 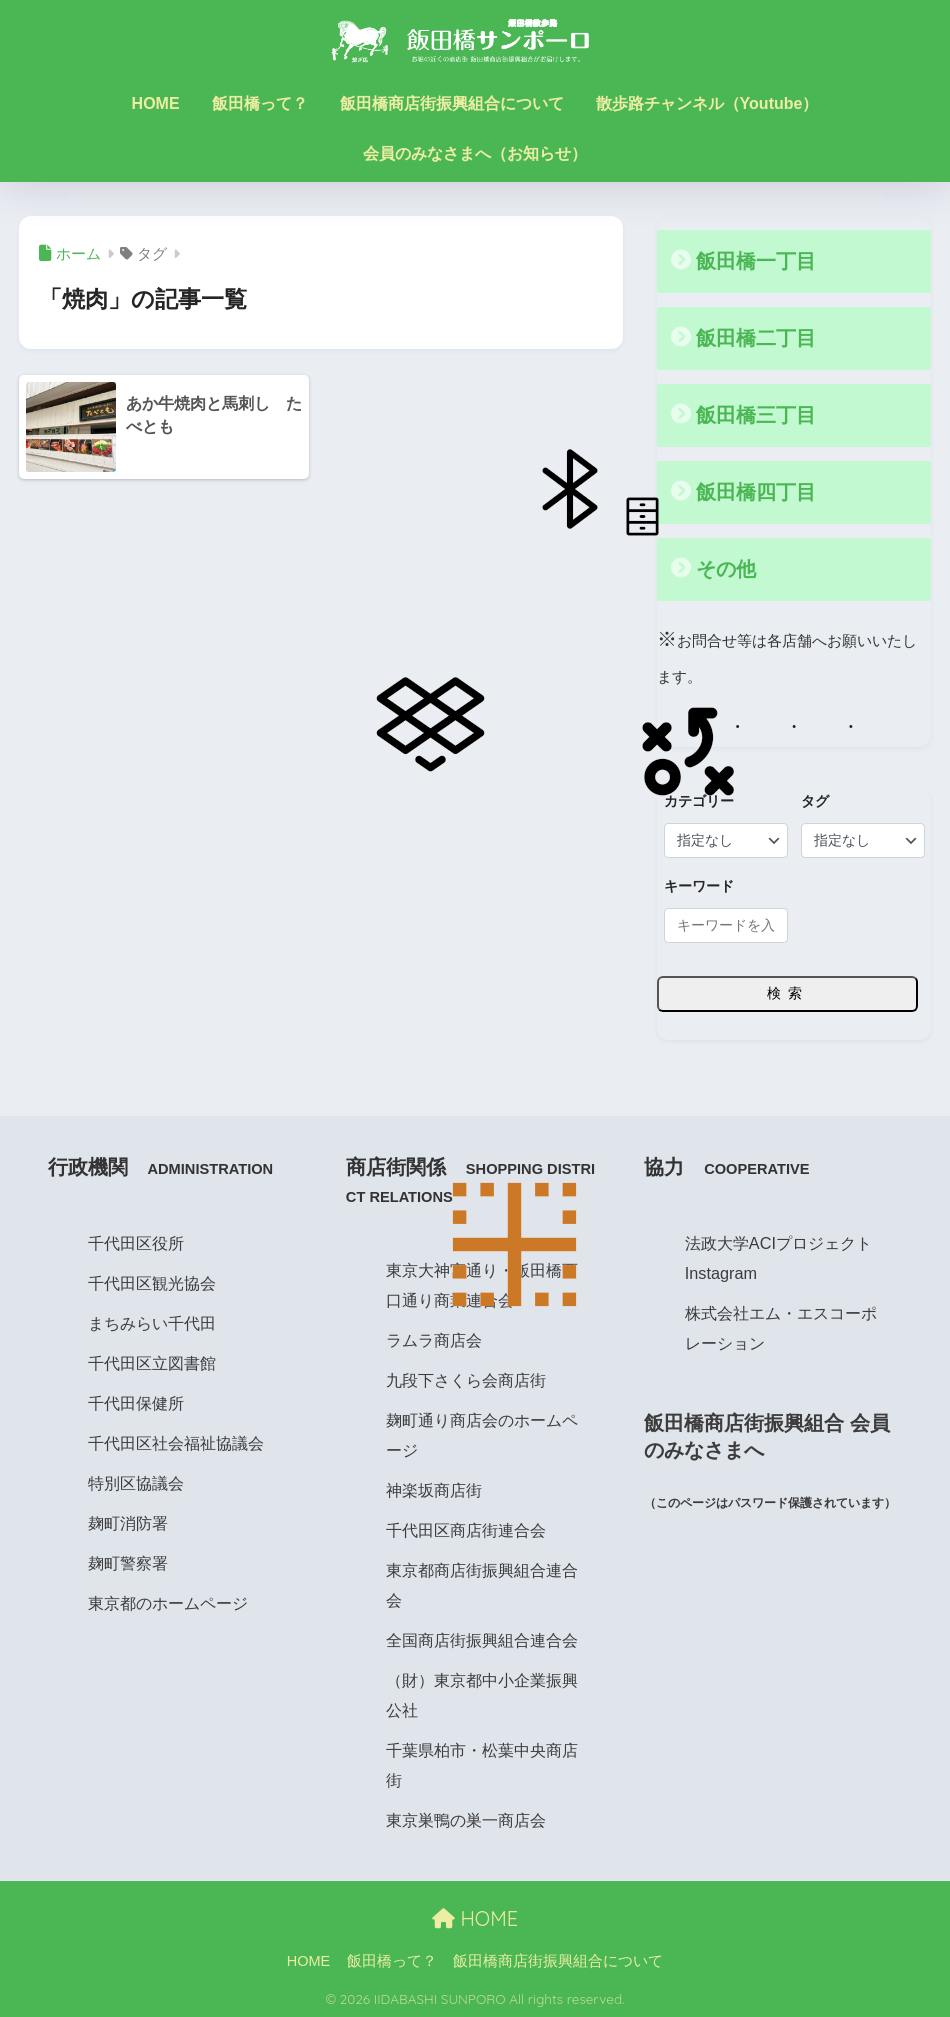 What do you see at coordinates (514, 1244) in the screenshot?
I see `apply inner borders to selected cells` at bounding box center [514, 1244].